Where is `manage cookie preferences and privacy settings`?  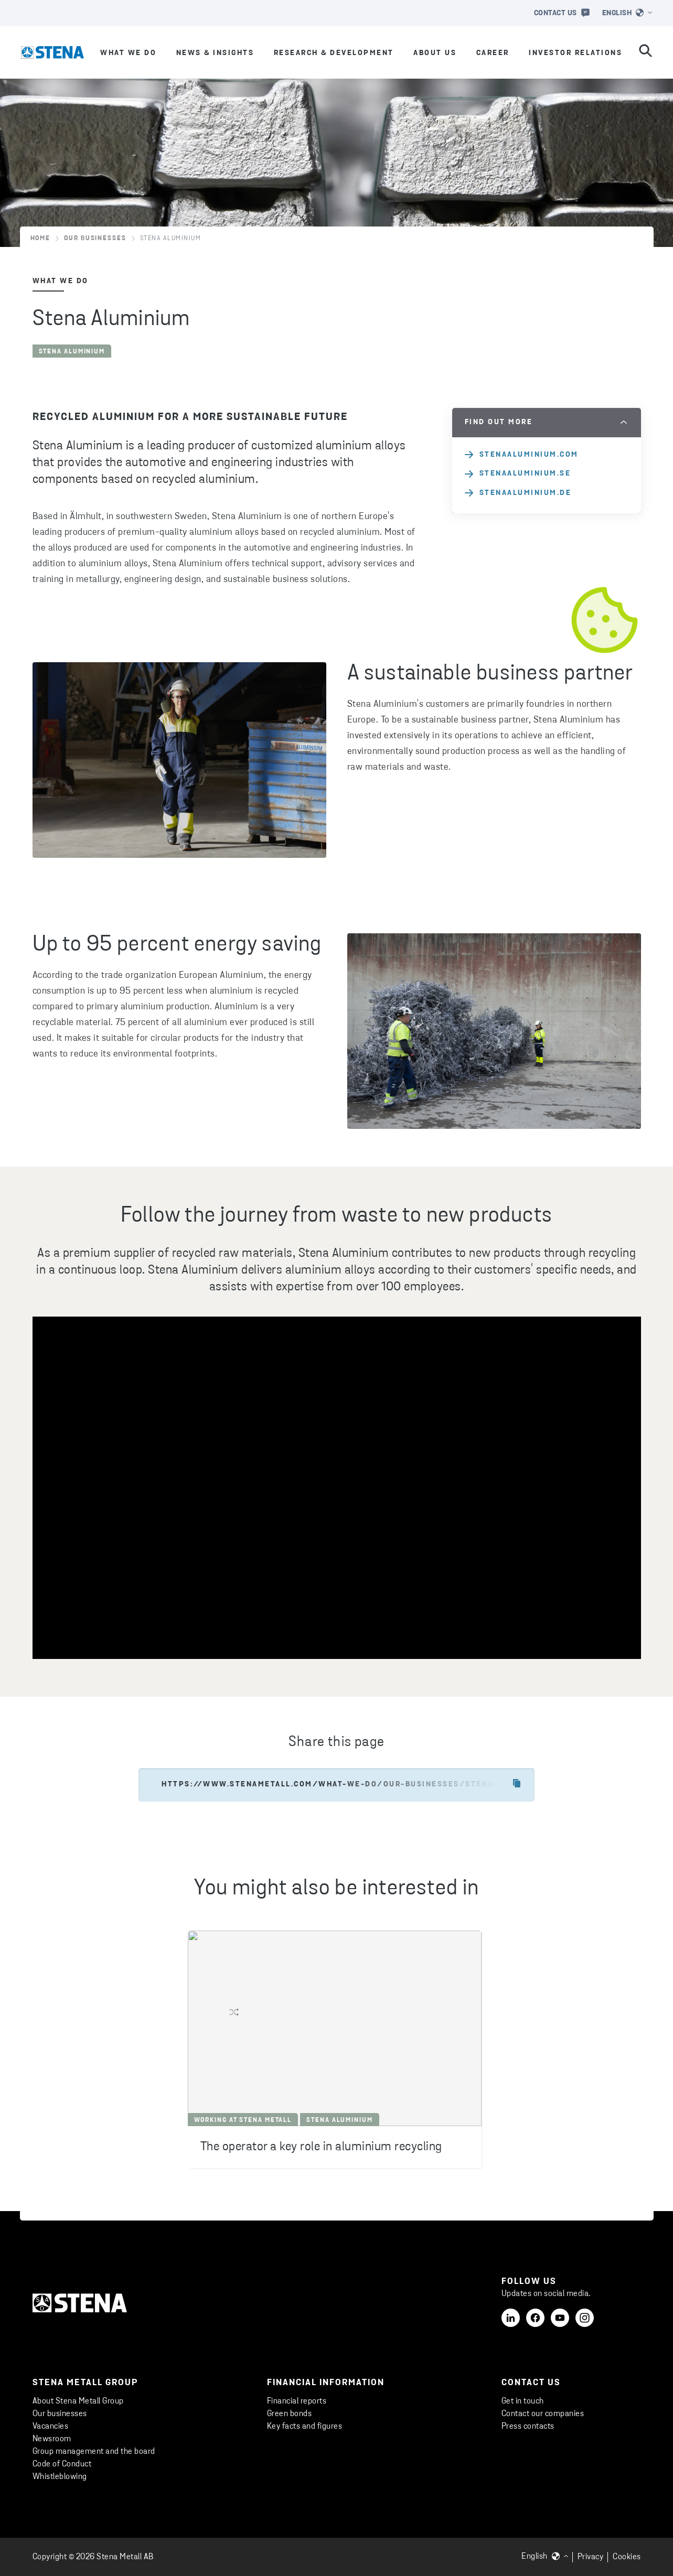
manage cookie preferences and privacy settings is located at coordinates (604, 620).